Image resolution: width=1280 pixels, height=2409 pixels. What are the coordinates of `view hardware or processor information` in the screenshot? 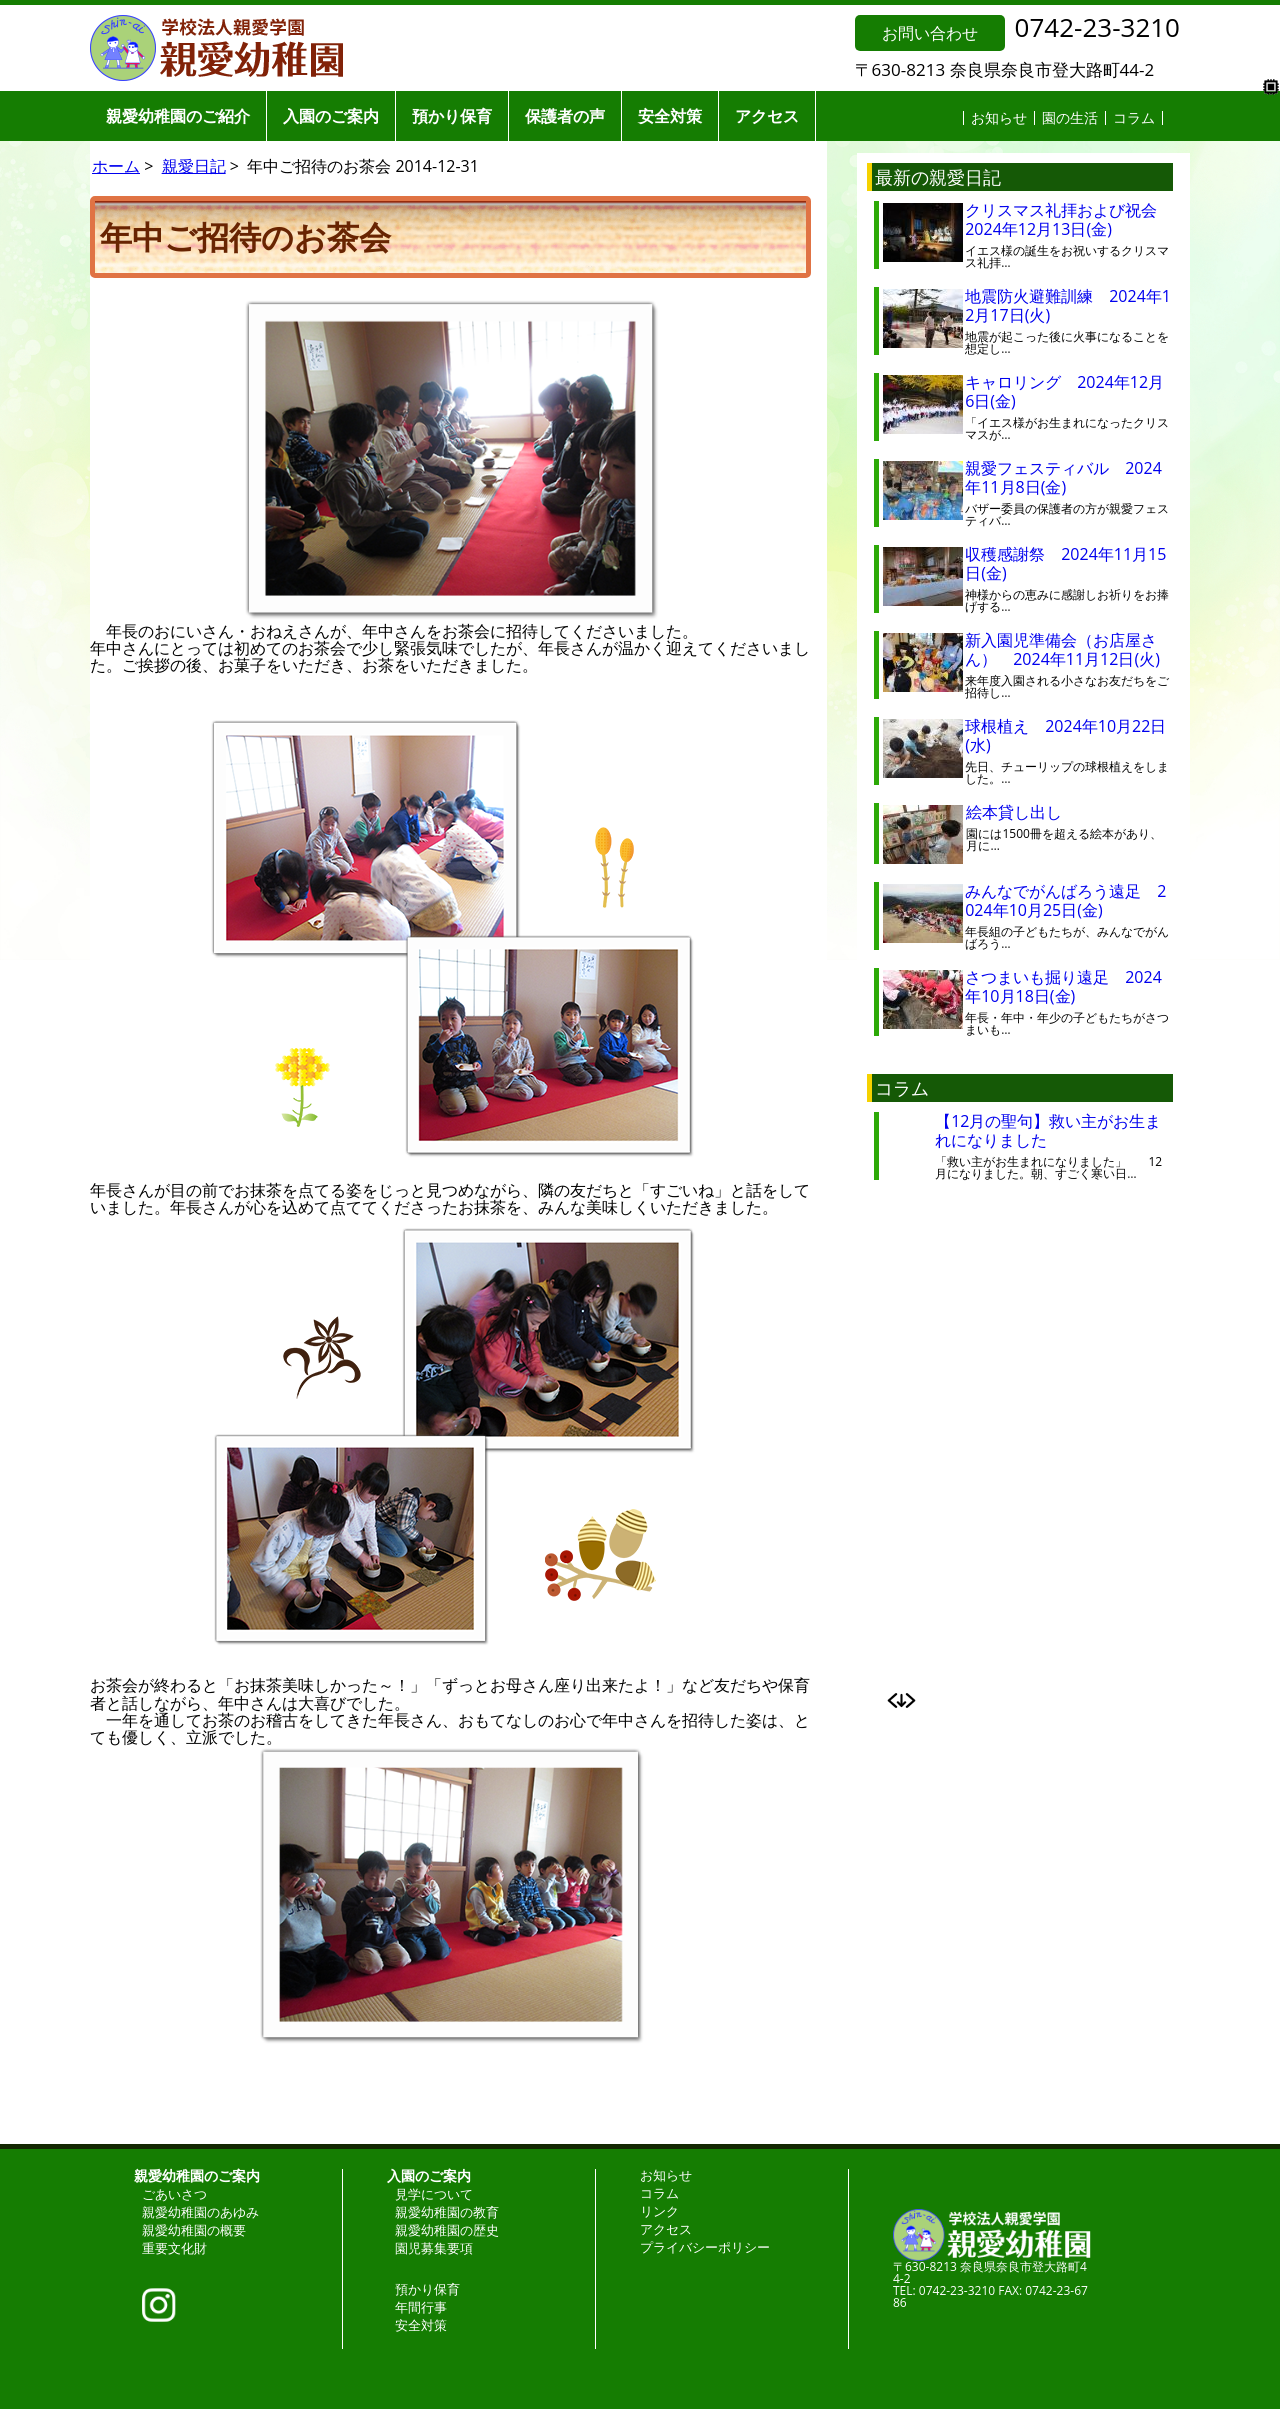 It's located at (1271, 87).